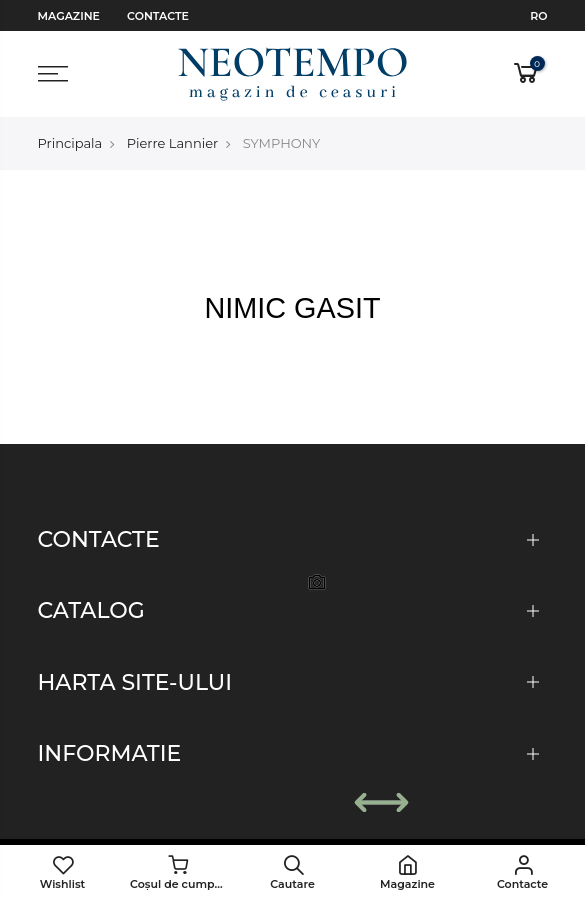 The height and width of the screenshot is (900, 585). I want to click on take a photo, so click(317, 583).